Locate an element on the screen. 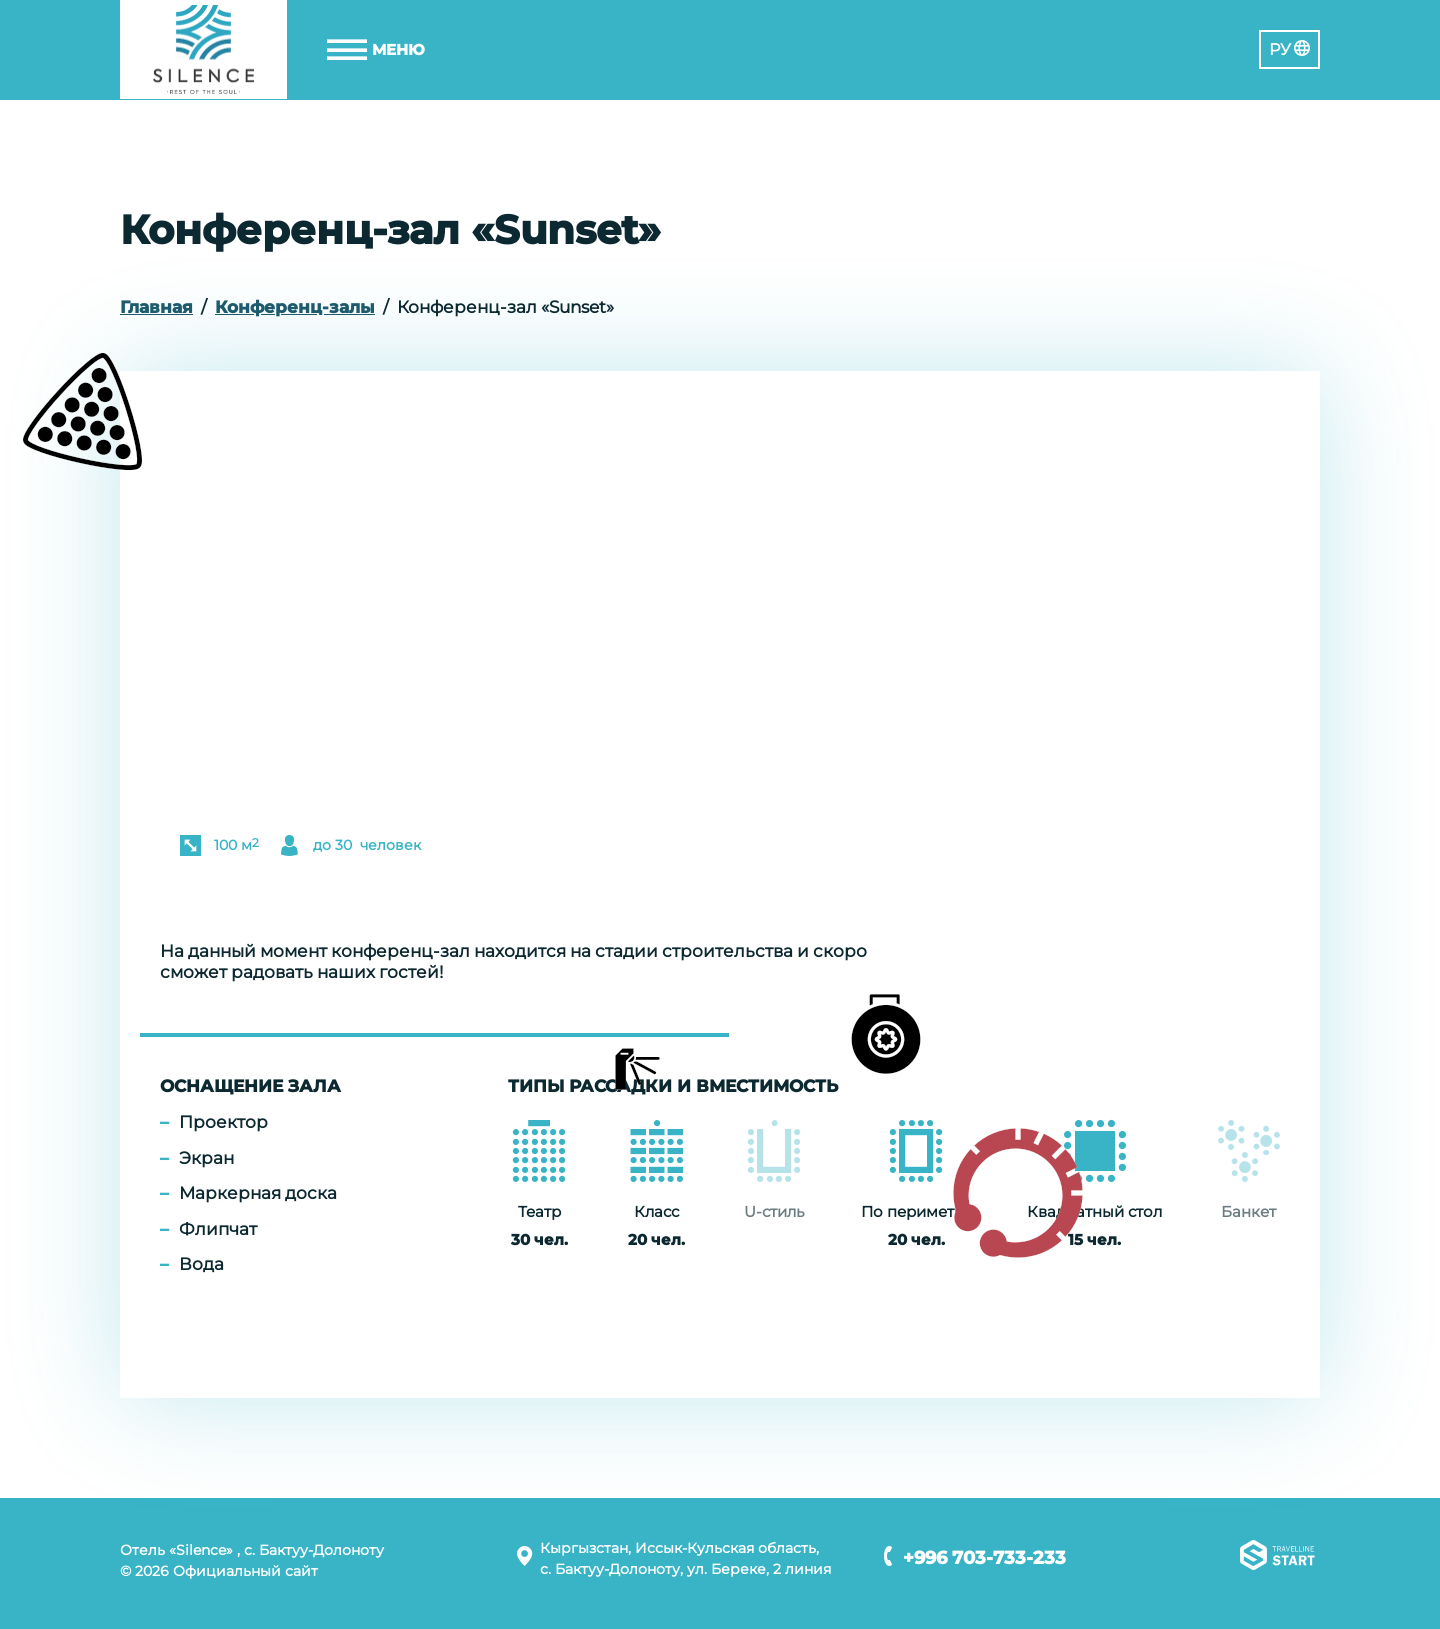  access control or gated entry point is located at coordinates (637, 1067).